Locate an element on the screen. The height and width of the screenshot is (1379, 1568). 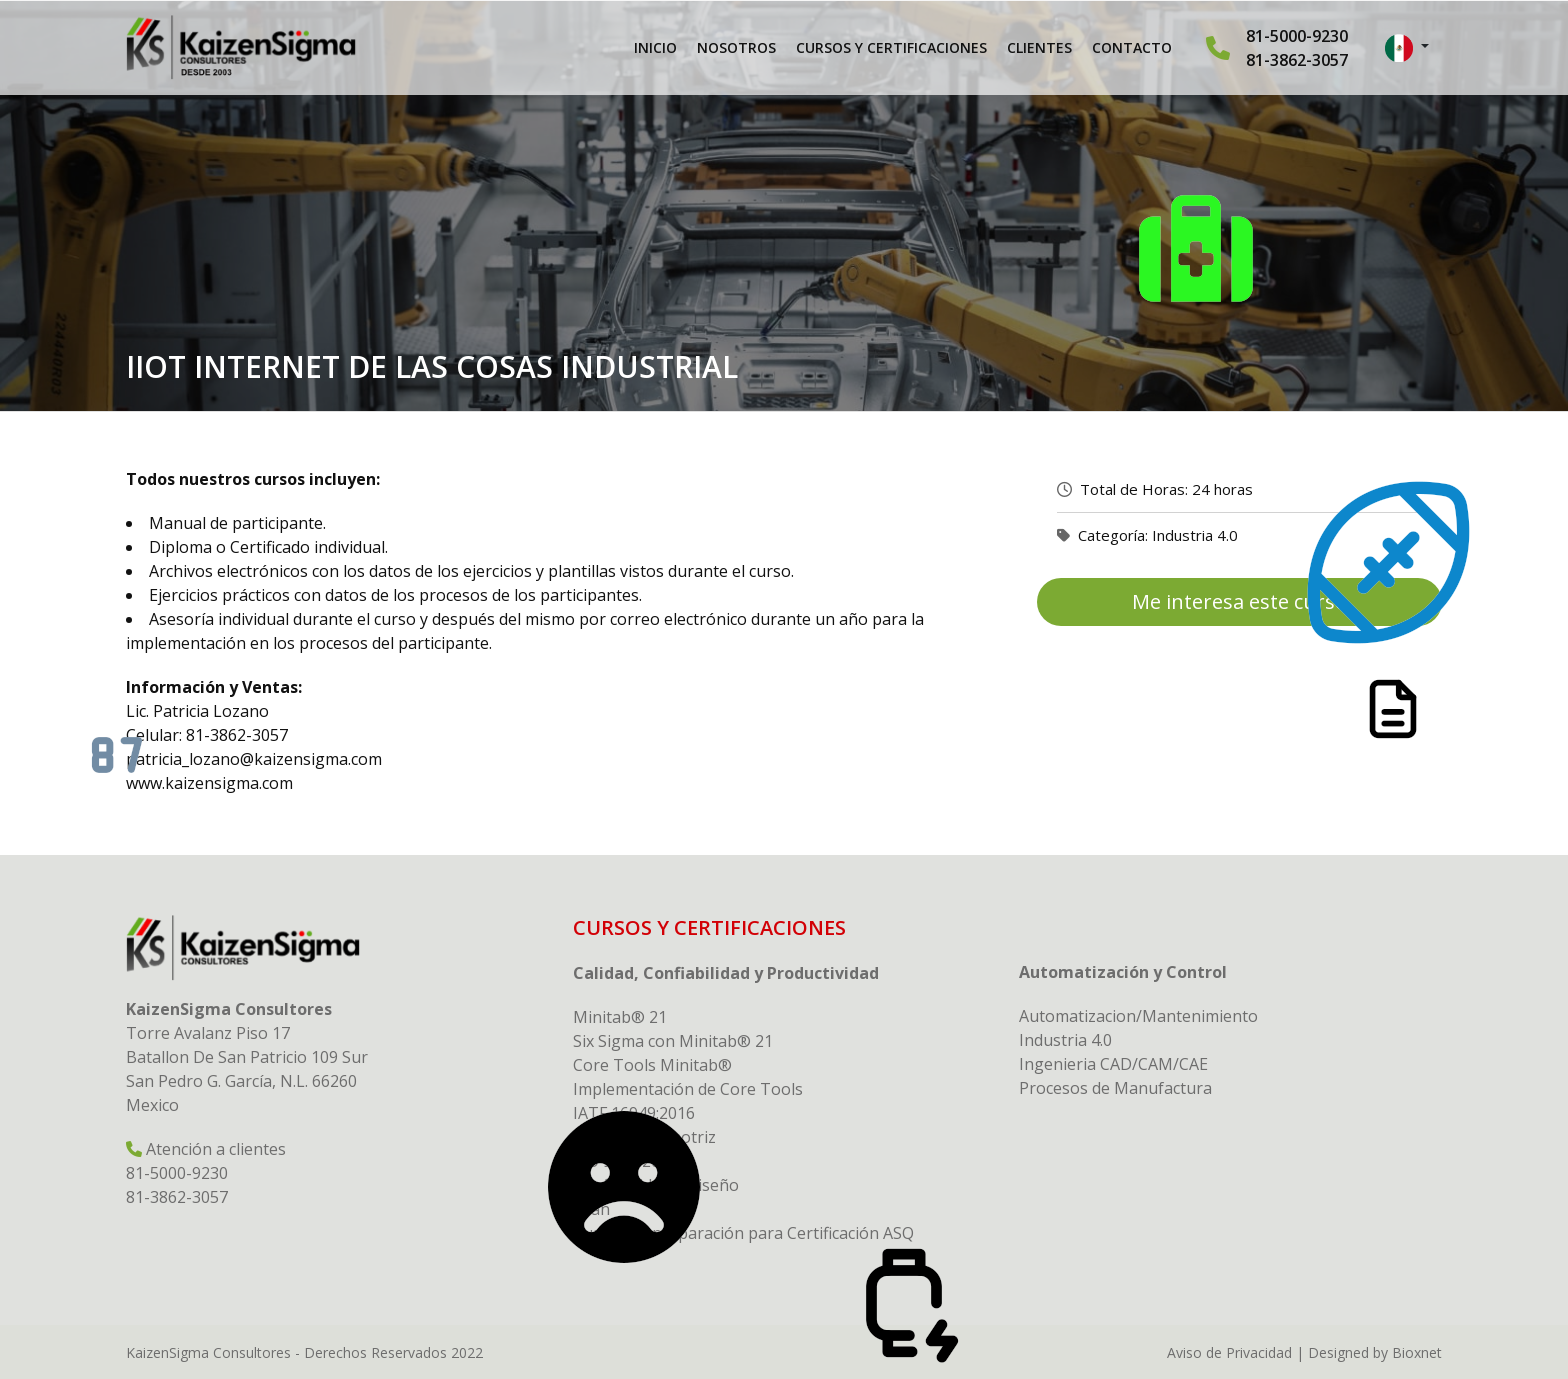
access sports scores and updates is located at coordinates (1388, 562).